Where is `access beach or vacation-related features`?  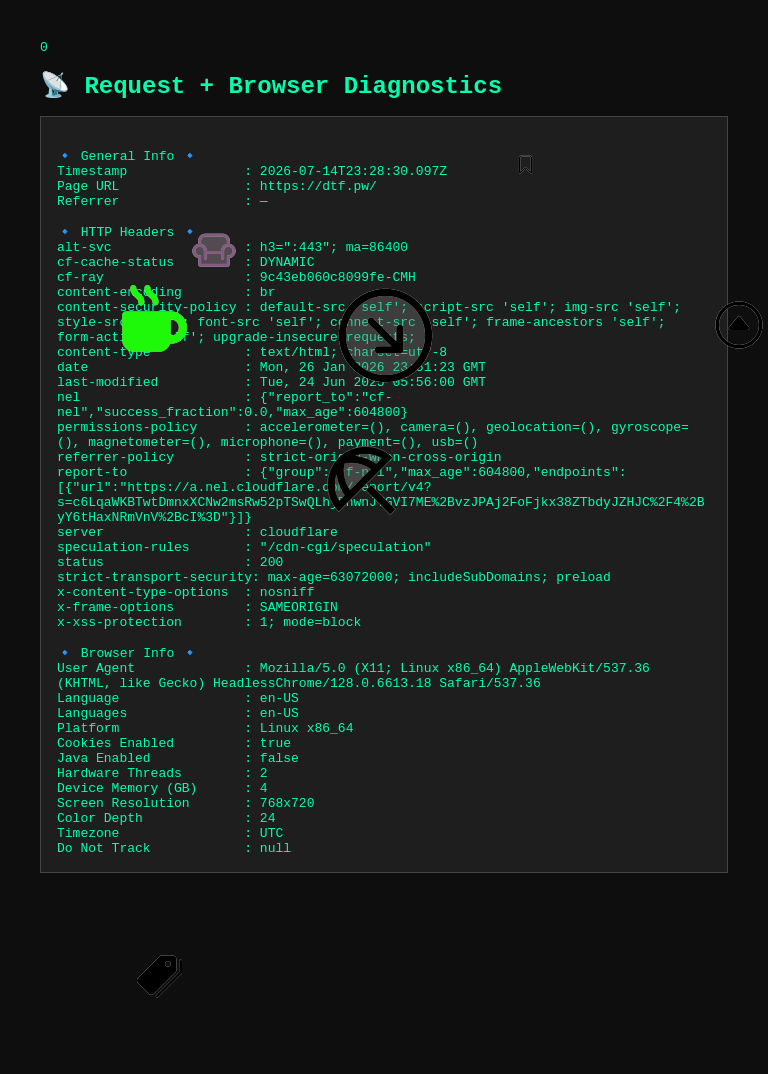 access beach or vacation-related features is located at coordinates (361, 480).